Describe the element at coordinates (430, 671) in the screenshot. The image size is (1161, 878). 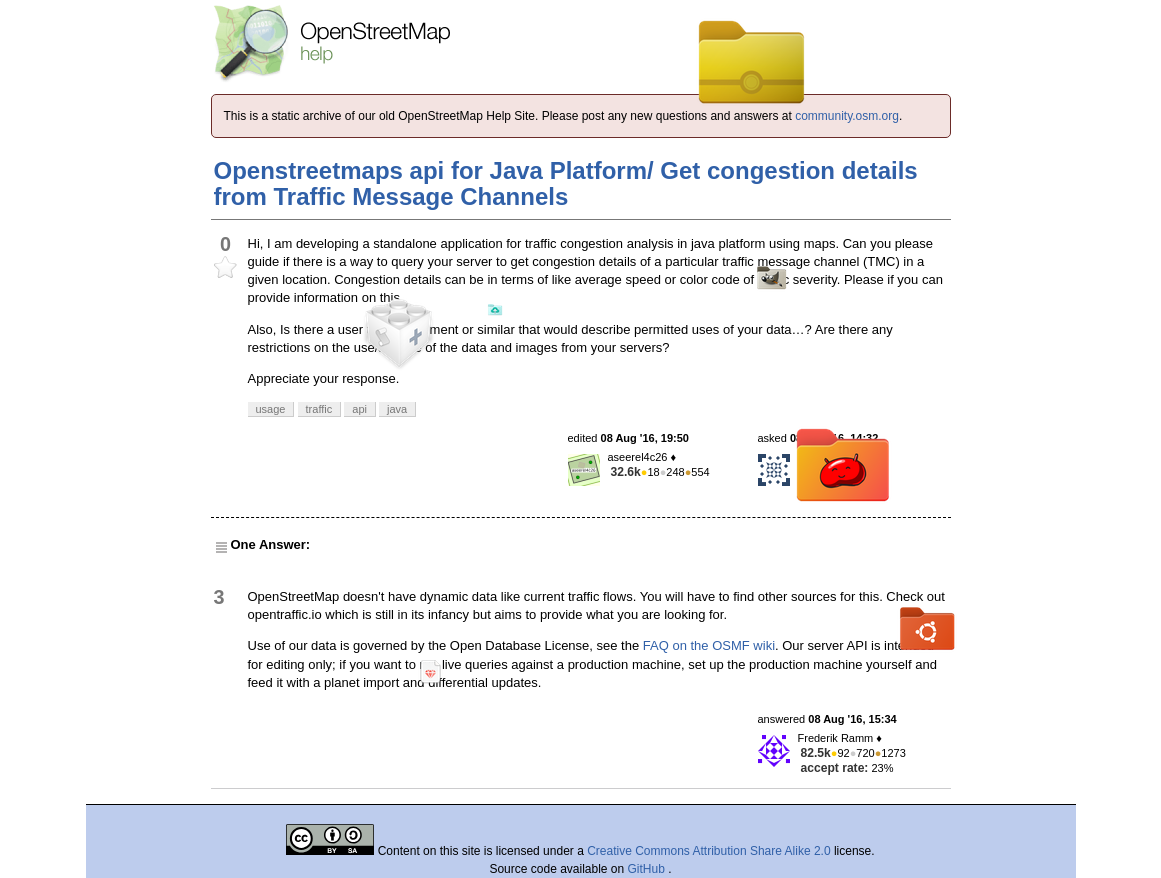
I see `ruby programming language source file` at that location.